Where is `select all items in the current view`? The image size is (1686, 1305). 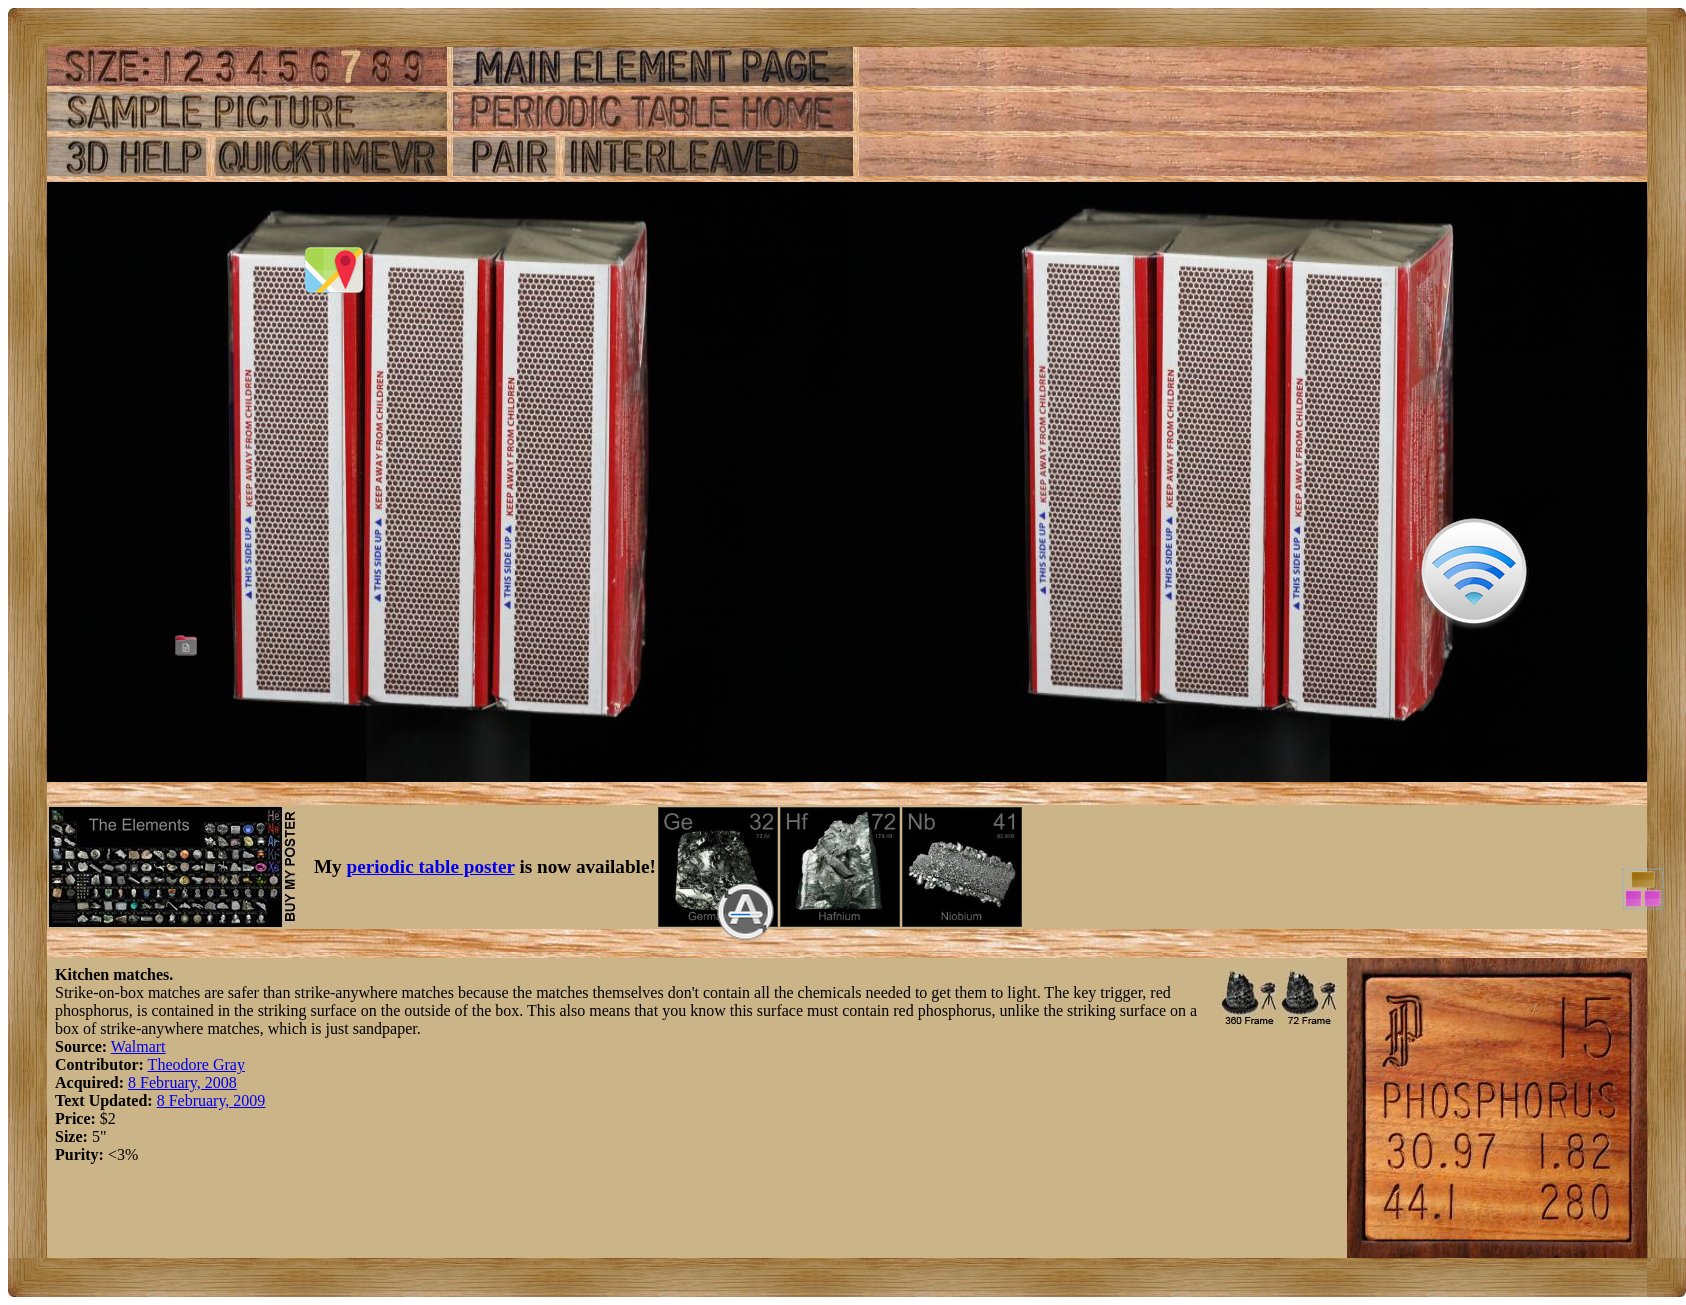
select all items in the current view is located at coordinates (1643, 889).